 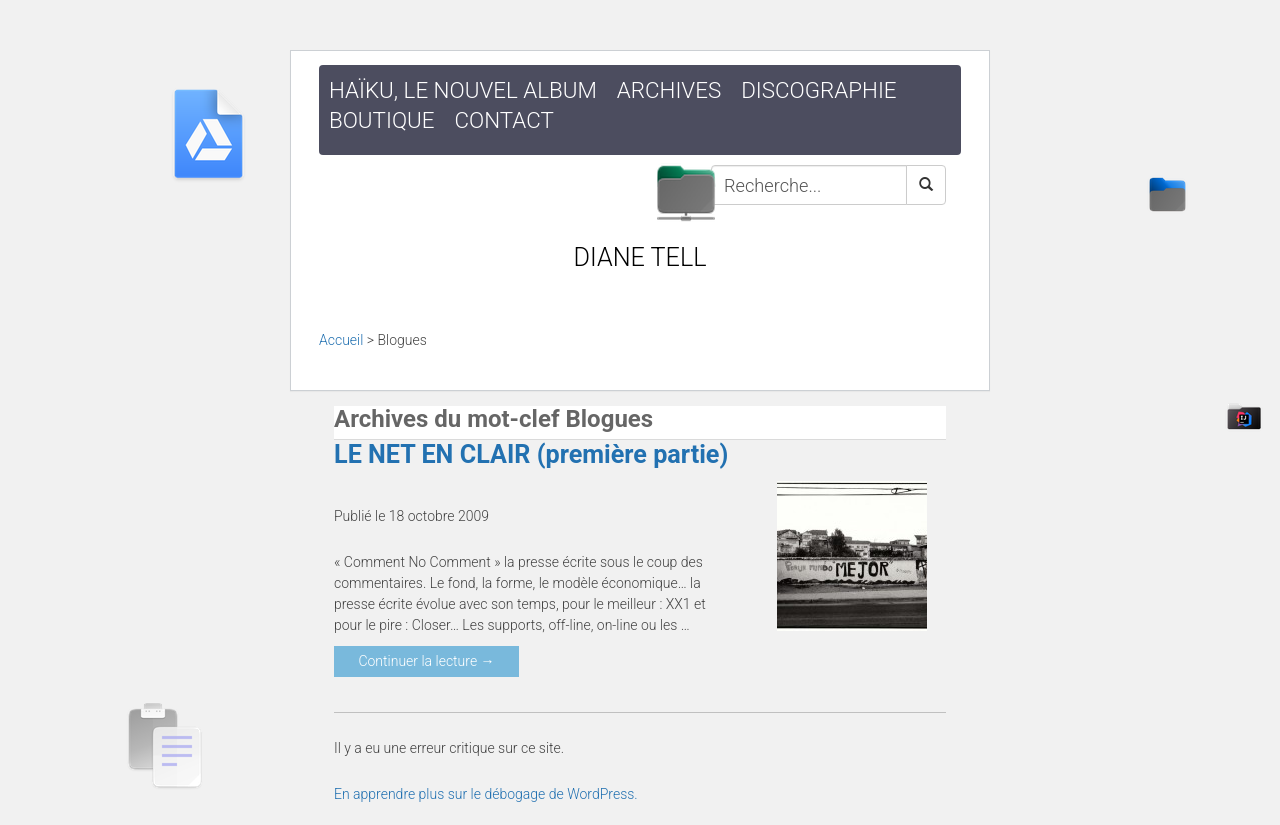 I want to click on open folder containing IntelliJ IDEA projects, so click(x=1244, y=417).